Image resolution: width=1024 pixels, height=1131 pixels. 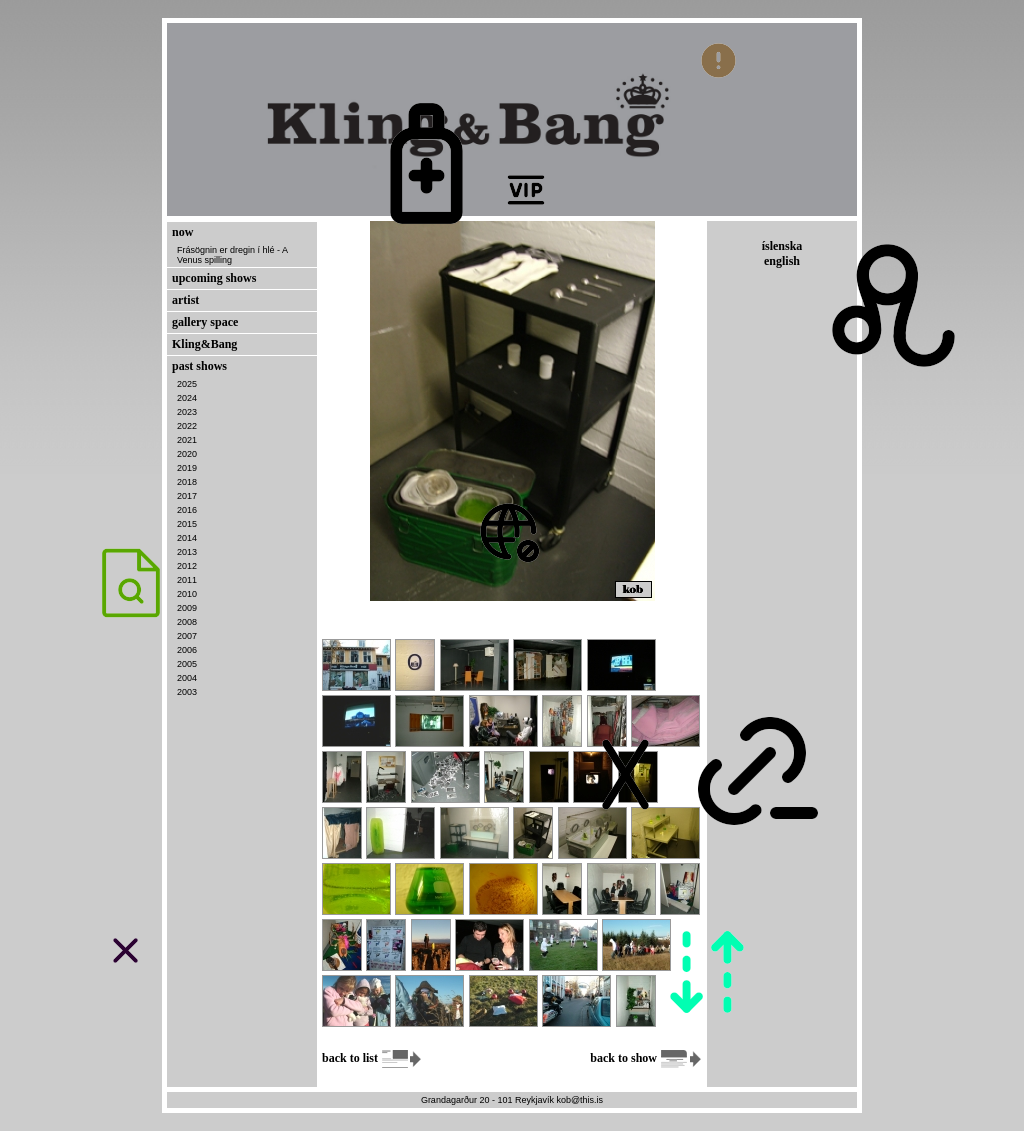 I want to click on remove a link or hyperlink, so click(x=752, y=771).